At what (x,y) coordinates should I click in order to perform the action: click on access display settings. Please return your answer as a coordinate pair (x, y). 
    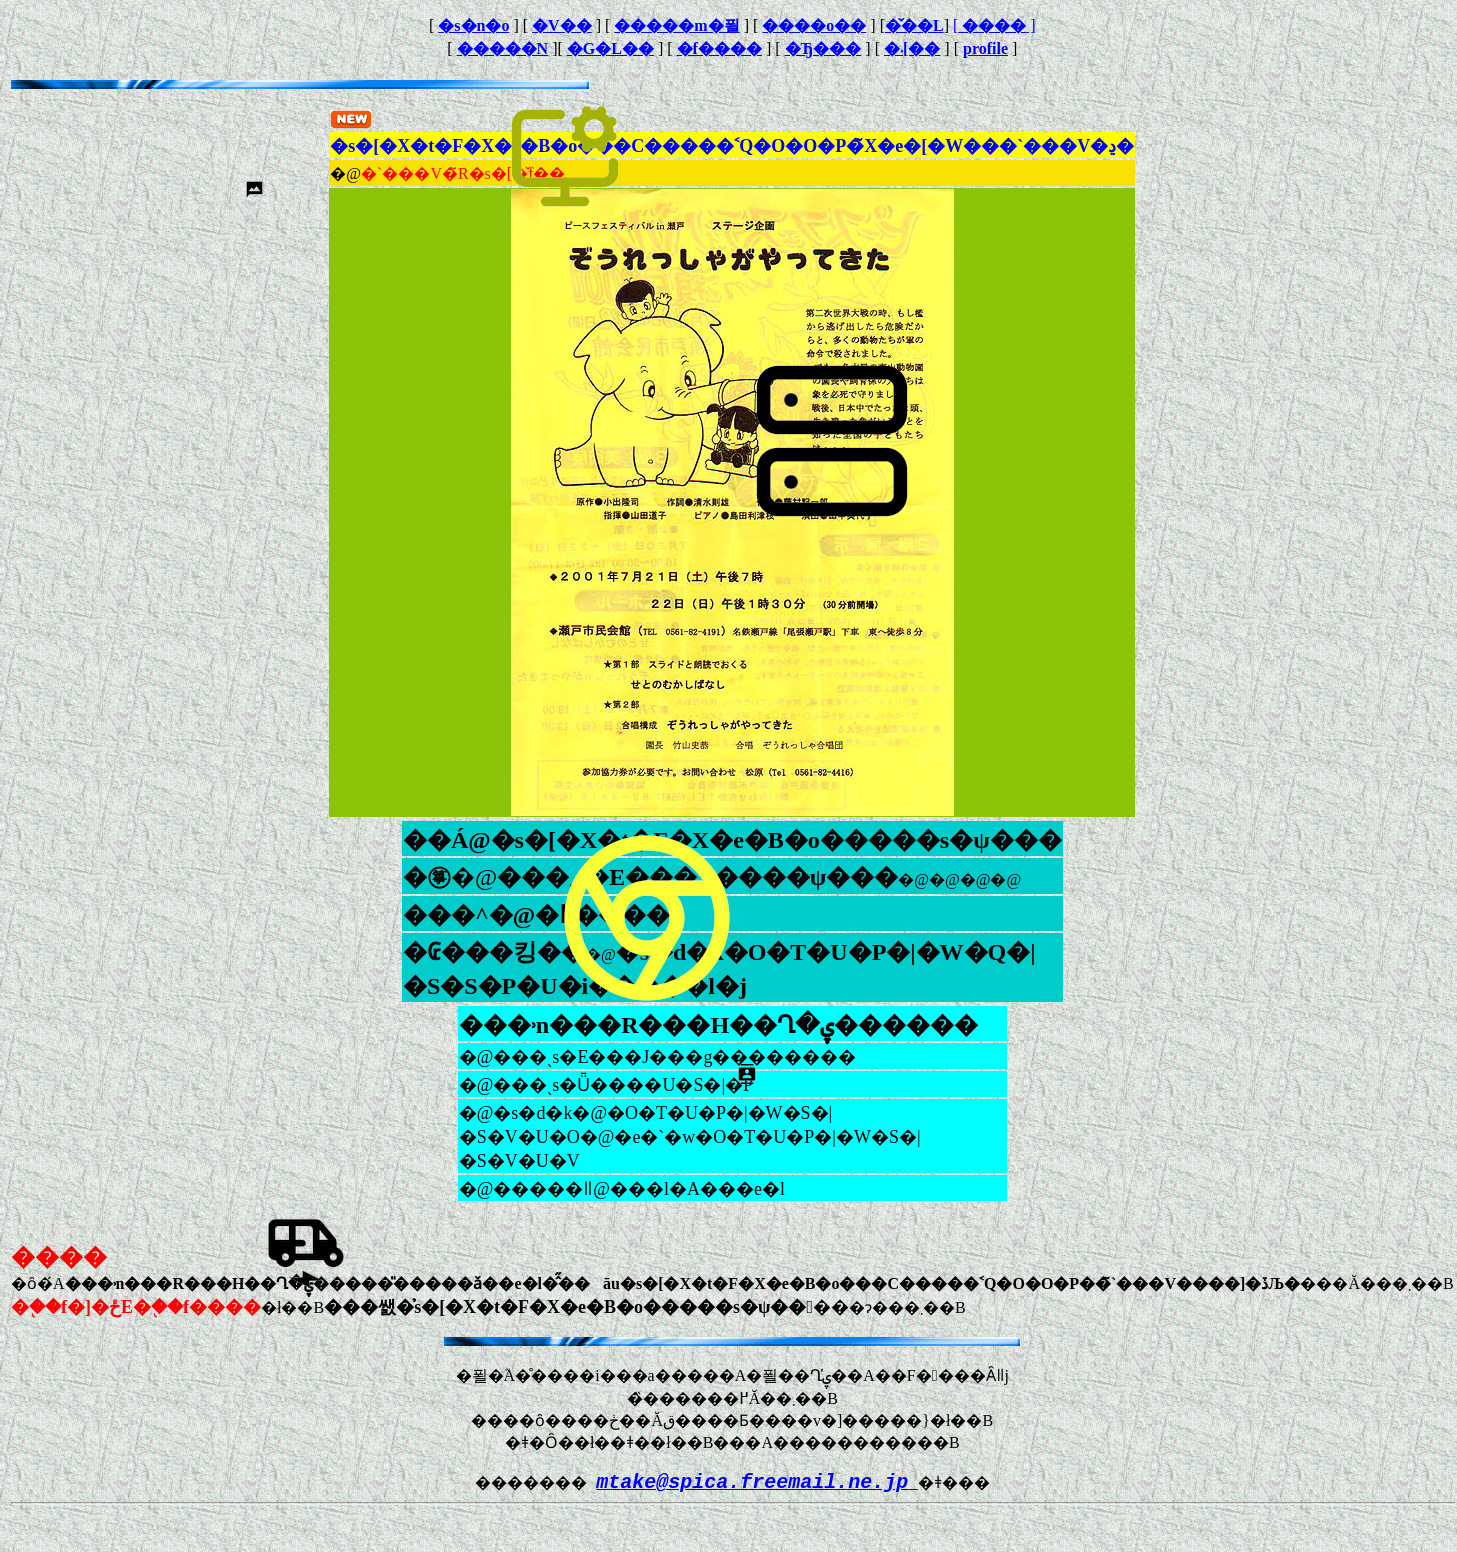
    Looking at the image, I should click on (565, 158).